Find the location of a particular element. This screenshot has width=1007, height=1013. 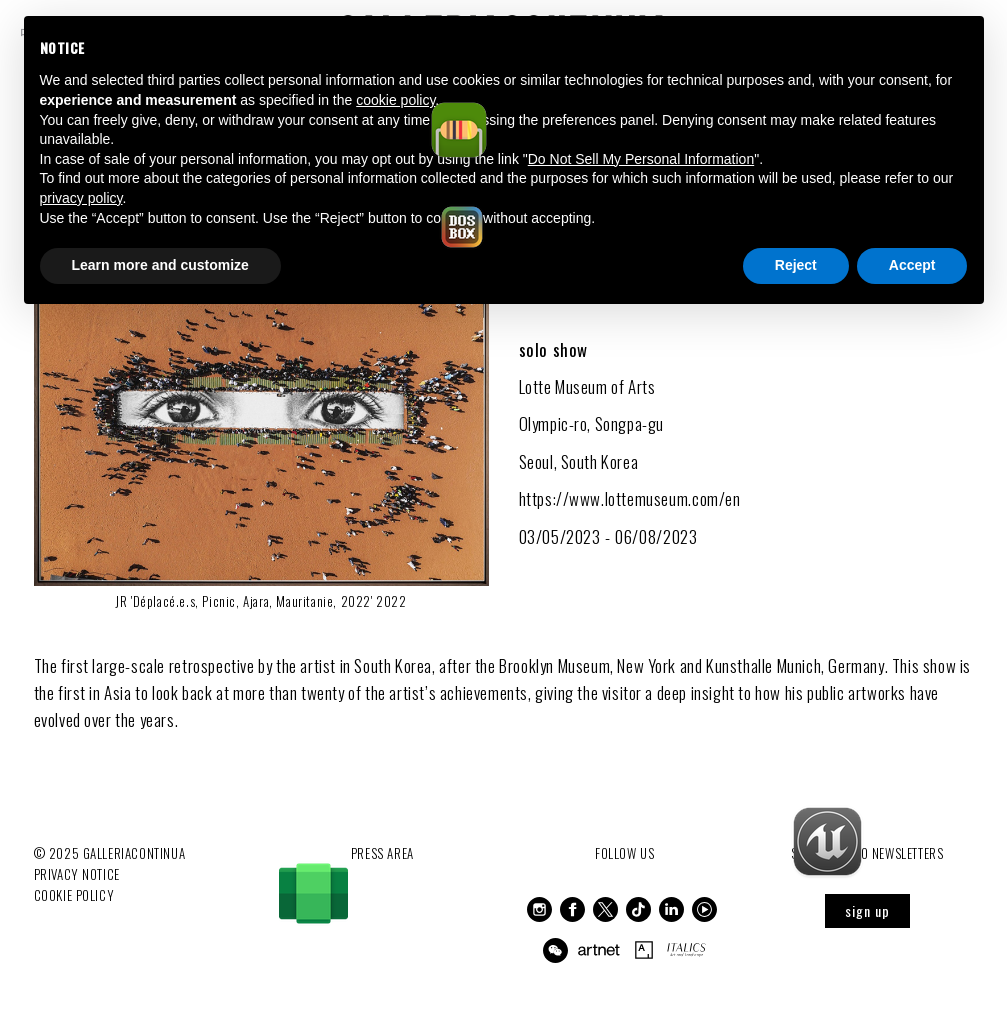

open ColorCode app is located at coordinates (459, 130).